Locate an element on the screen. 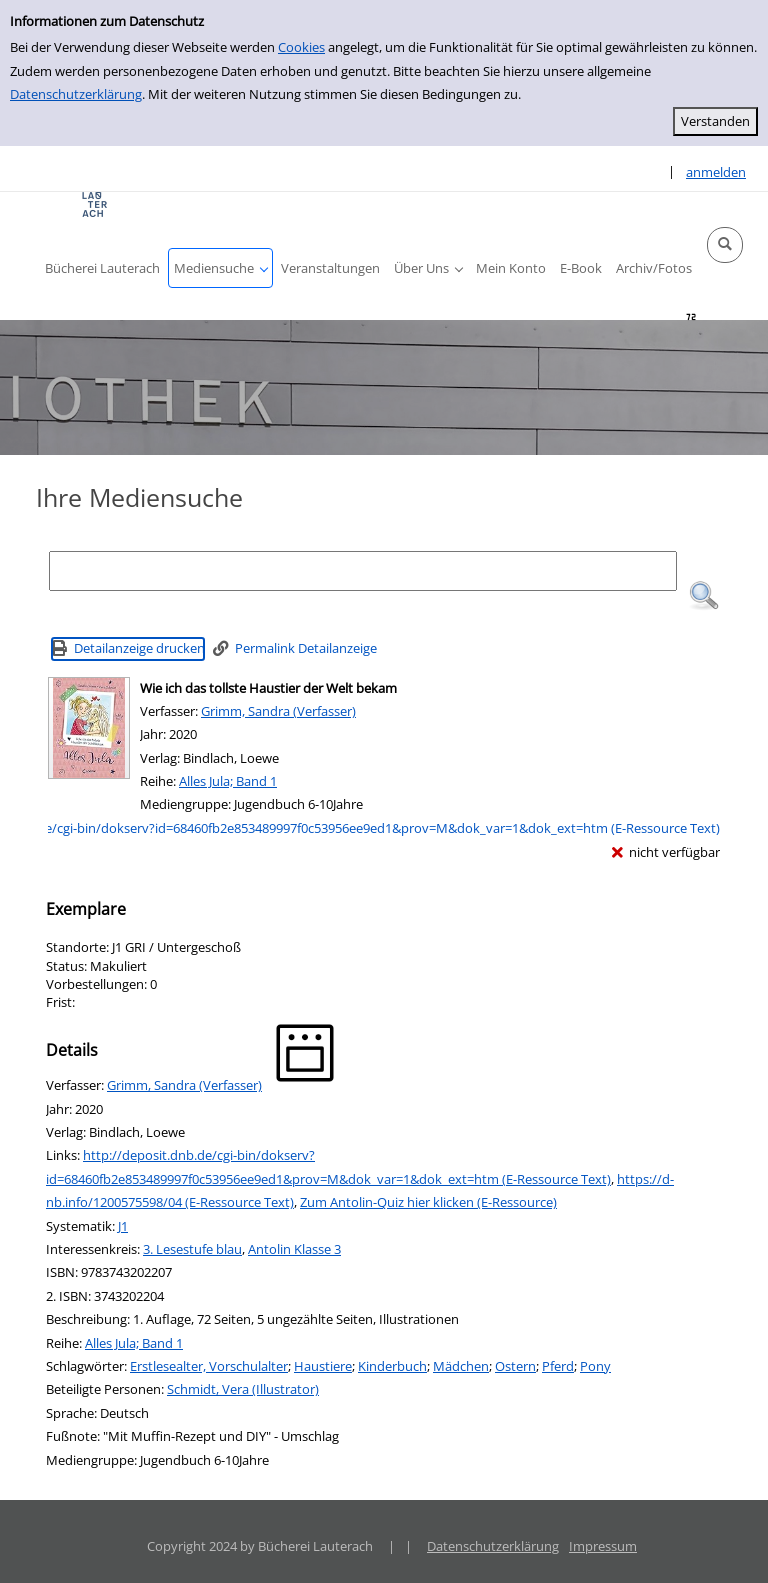 This screenshot has height=1583, width=768. indicates item number 72 in a list or sequence is located at coordinates (691, 317).